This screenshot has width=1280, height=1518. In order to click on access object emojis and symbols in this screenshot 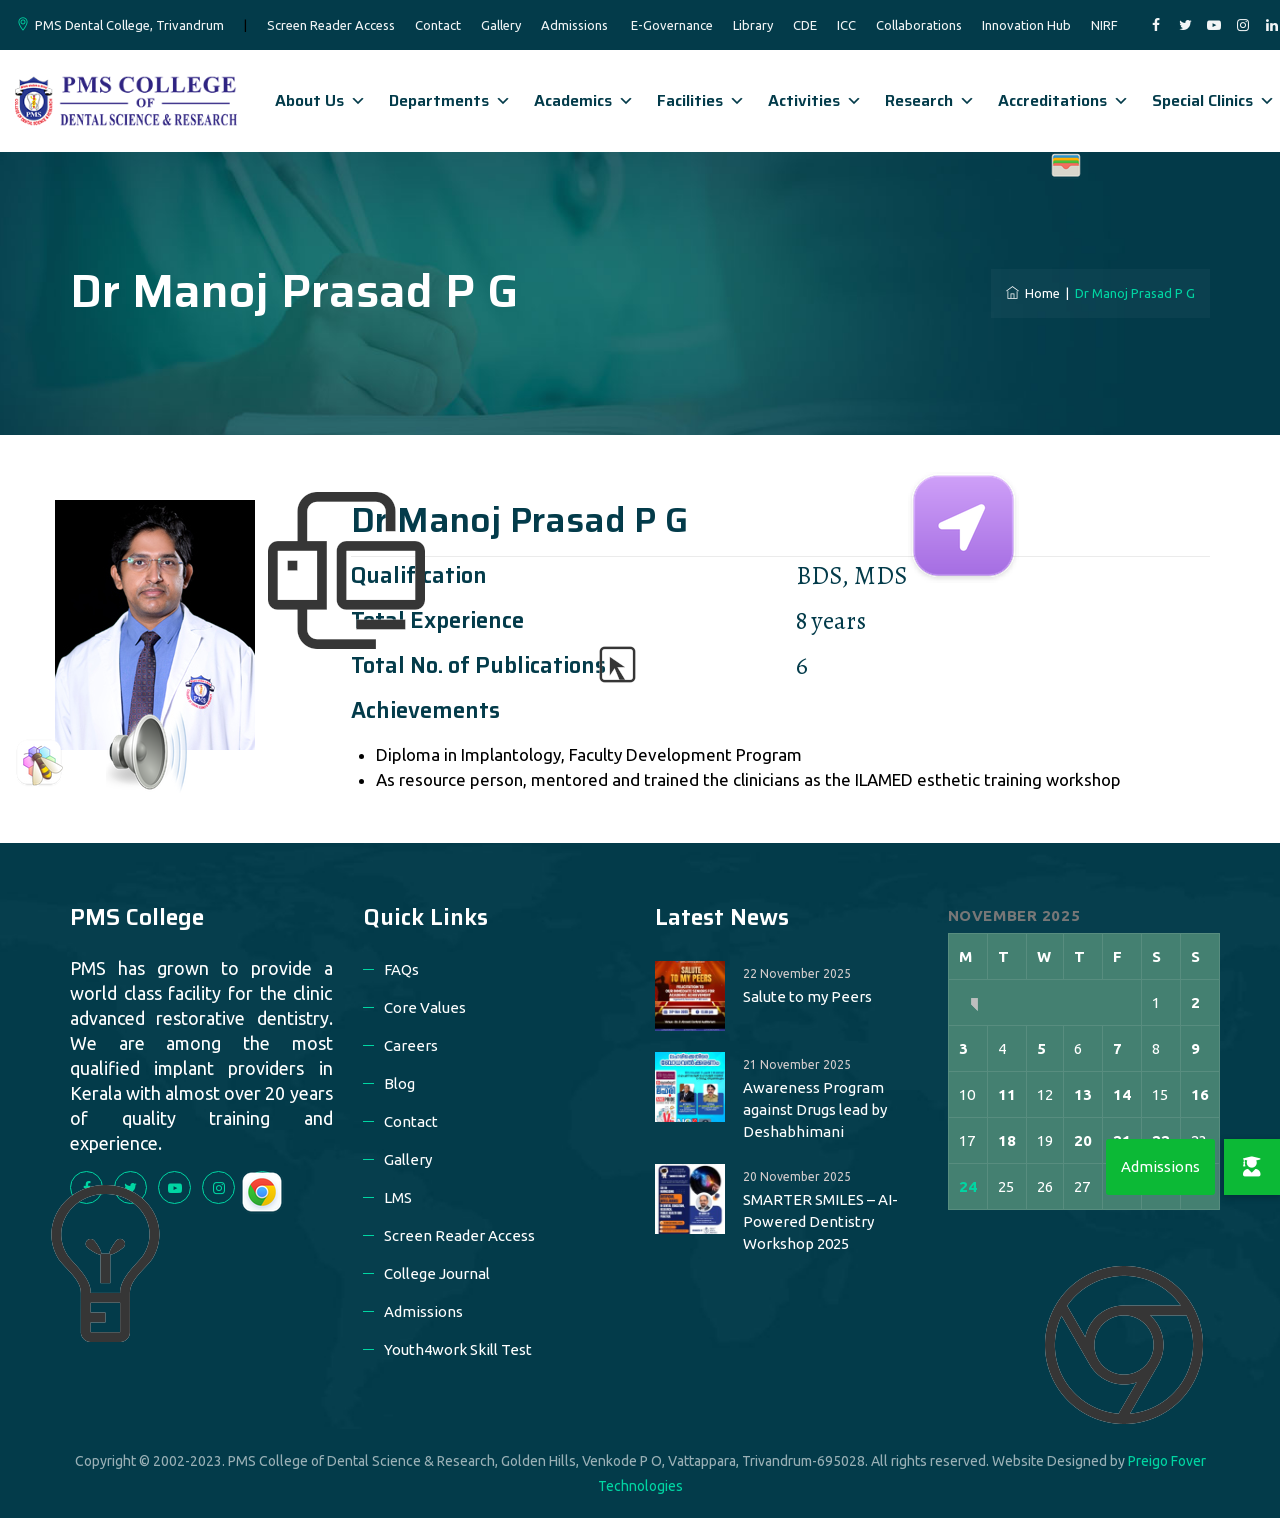, I will do `click(100, 1263)`.